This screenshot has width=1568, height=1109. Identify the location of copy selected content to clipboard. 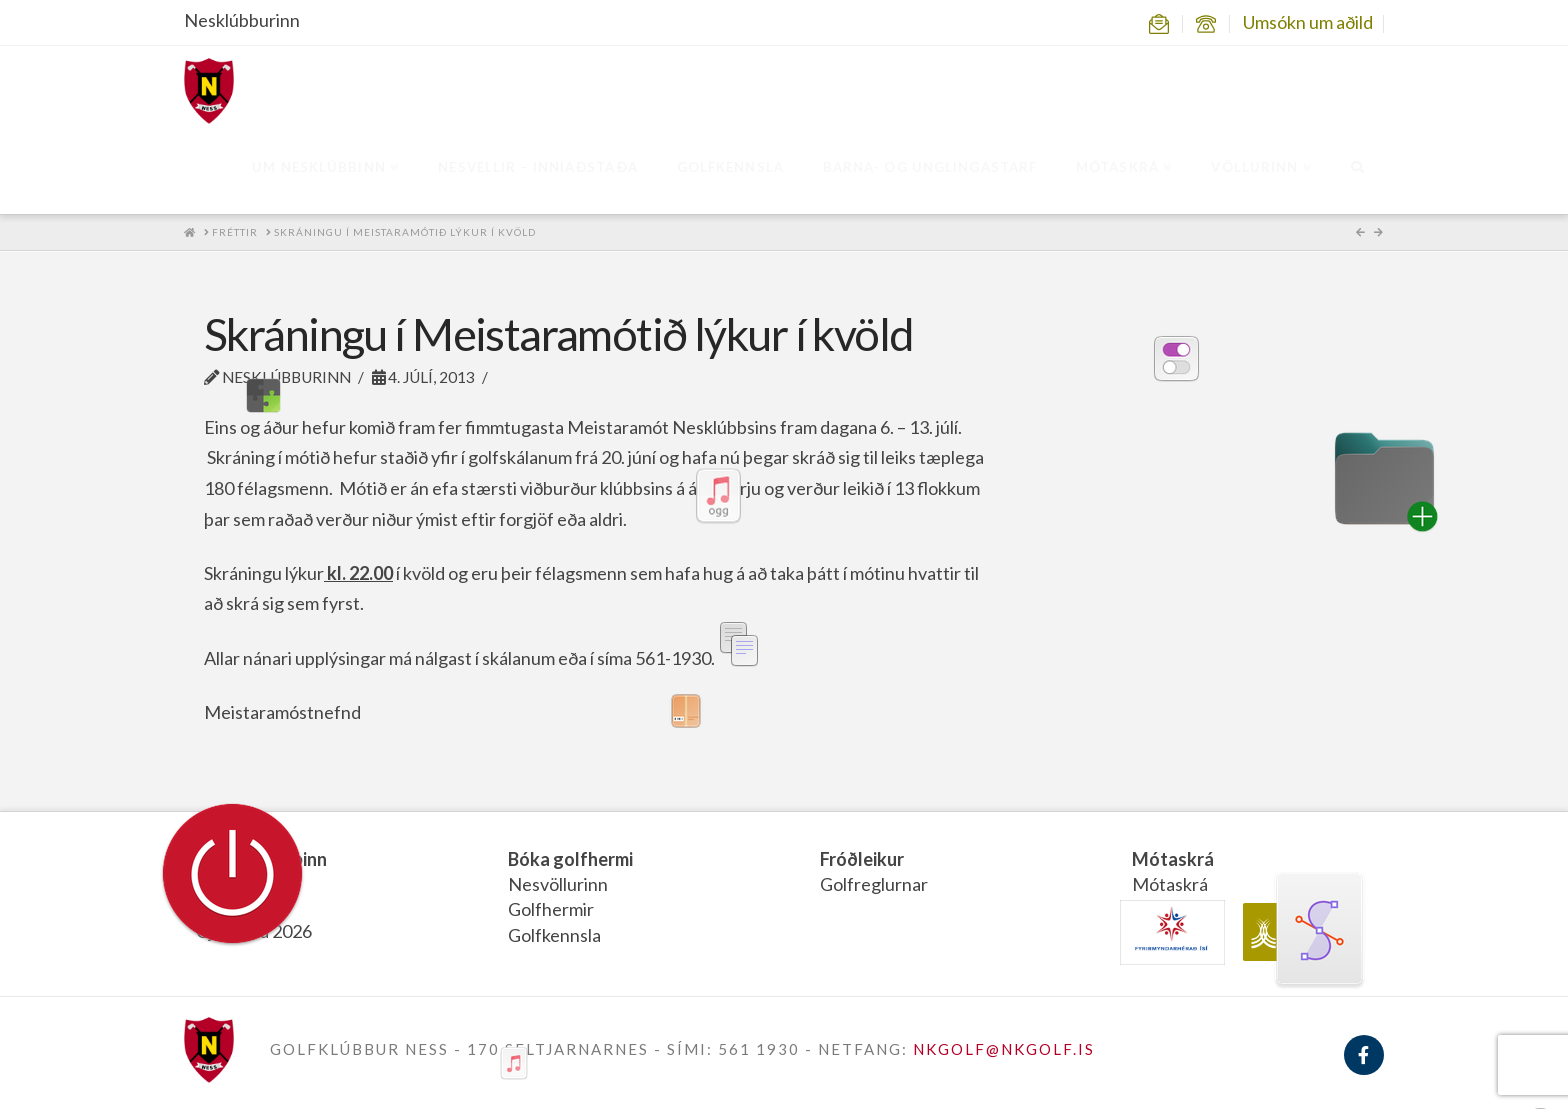
(739, 644).